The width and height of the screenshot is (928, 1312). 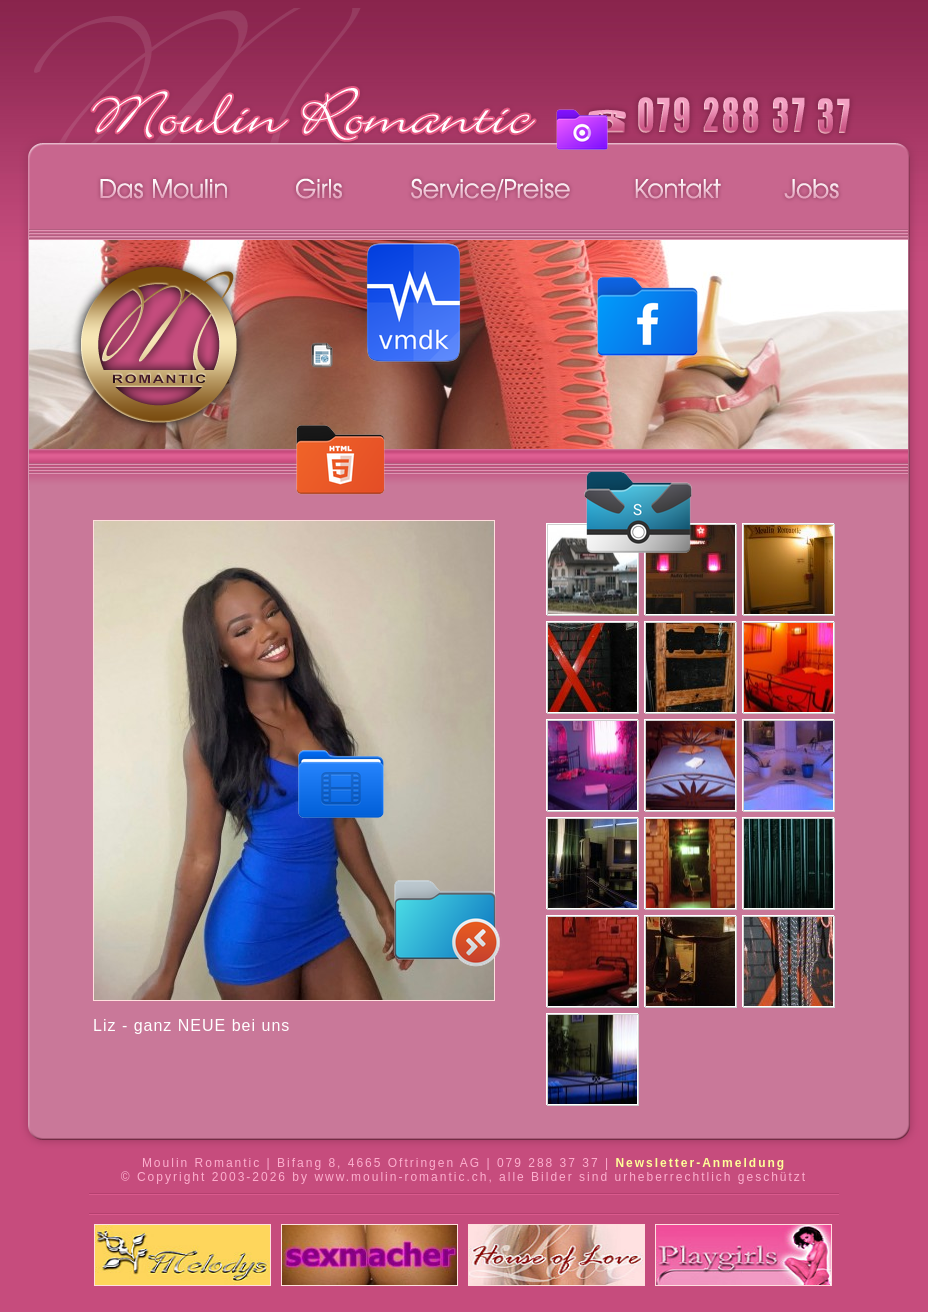 I want to click on open wondershare orgcharting project folder, so click(x=582, y=131).